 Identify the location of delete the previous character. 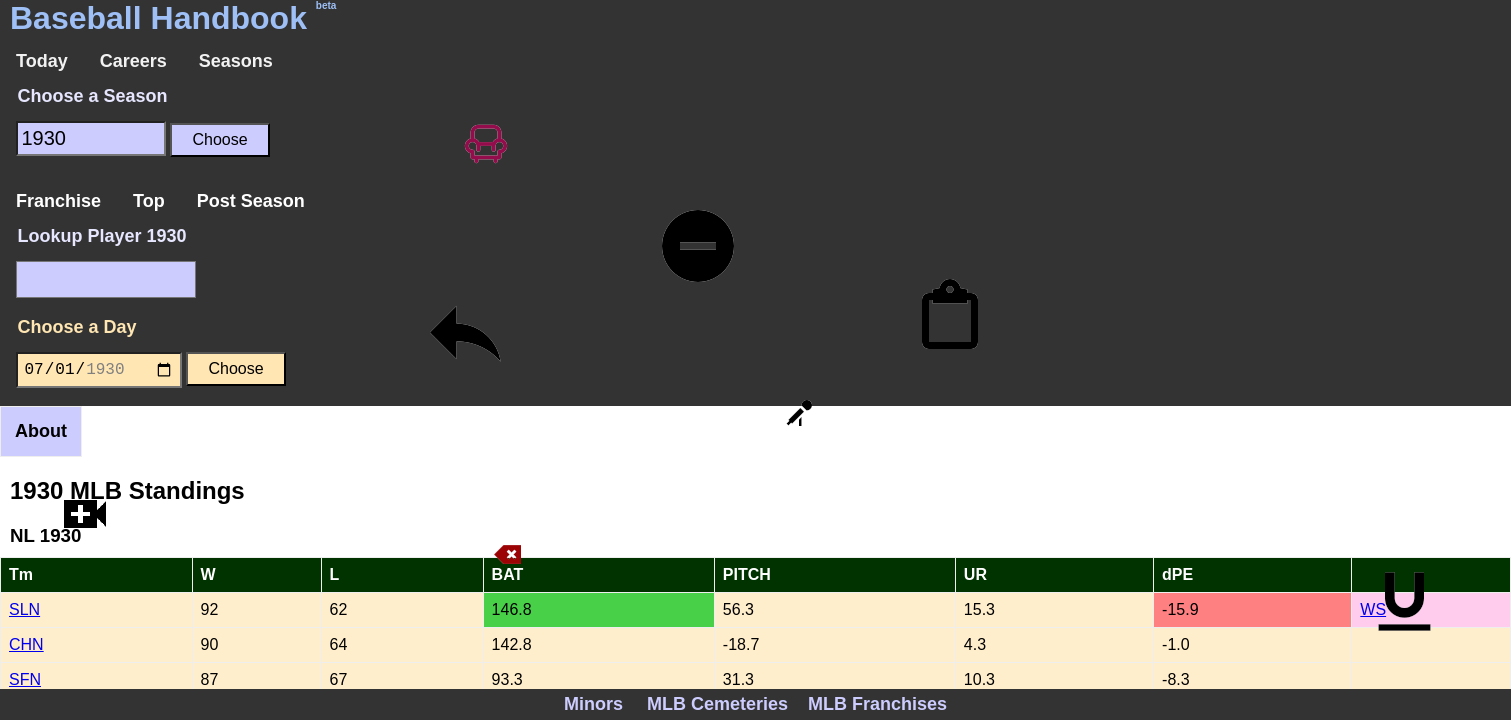
(507, 554).